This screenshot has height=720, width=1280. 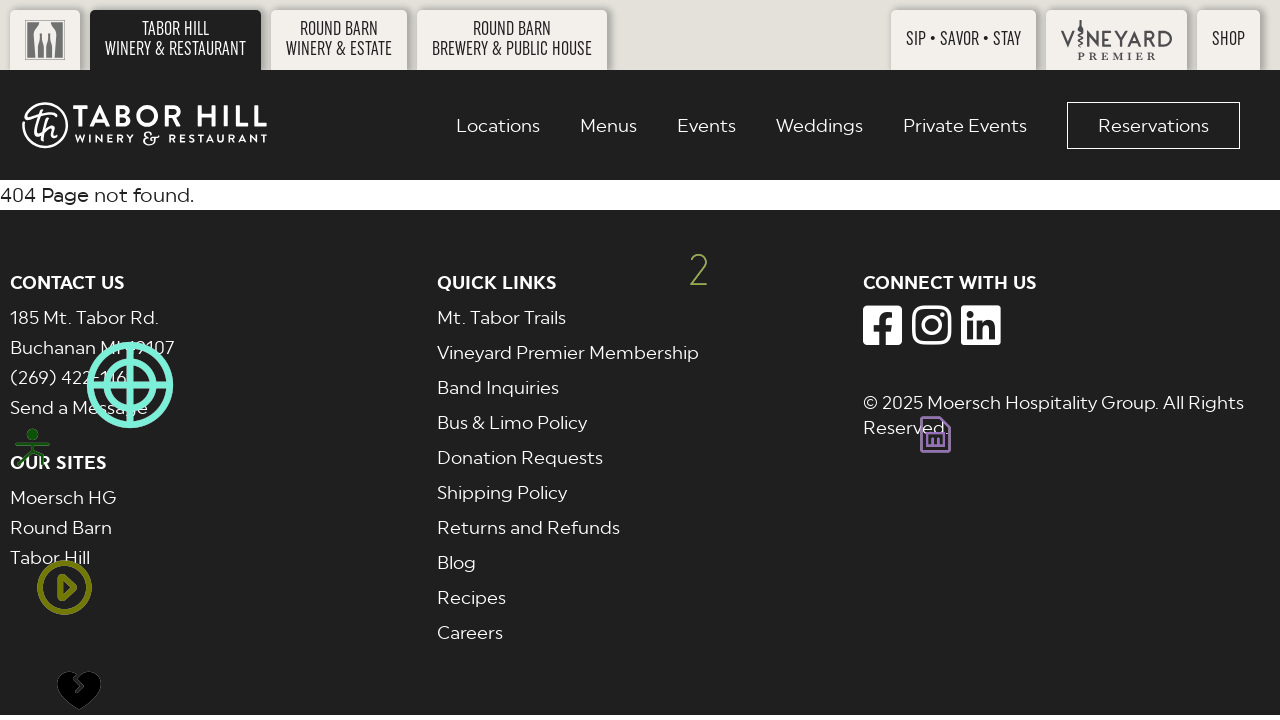 What do you see at coordinates (79, 689) in the screenshot?
I see `unlike or remove from favorites` at bounding box center [79, 689].